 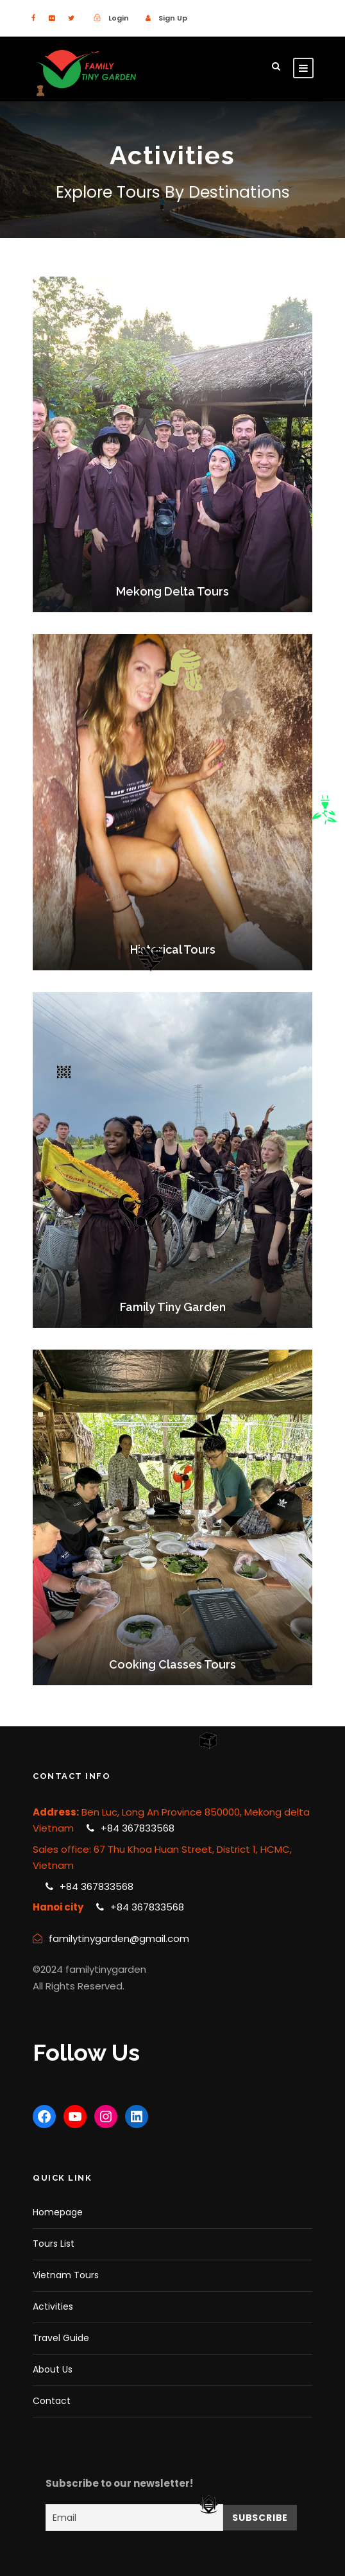 I want to click on select roman soldier or centurion character class, so click(x=181, y=667).